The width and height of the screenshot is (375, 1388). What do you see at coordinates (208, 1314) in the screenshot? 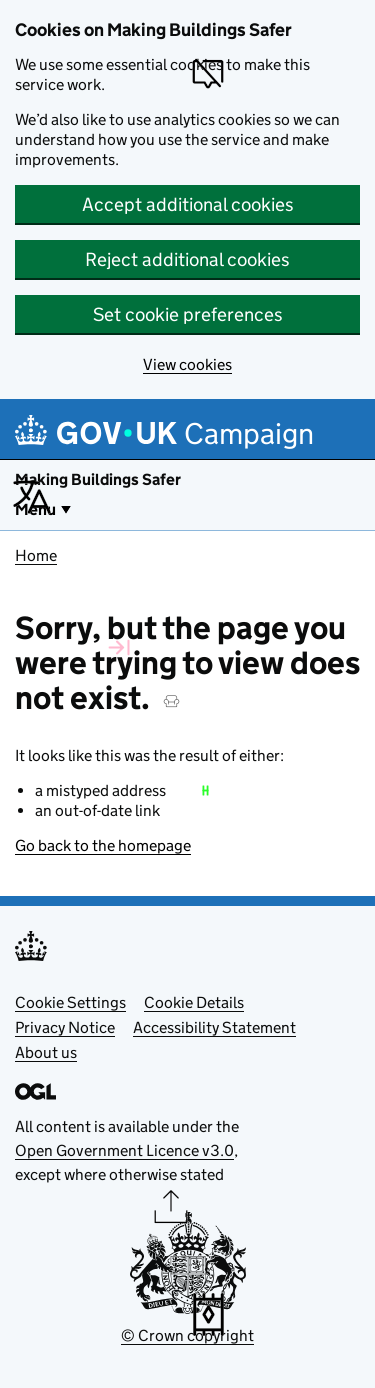
I see `view rug or carpet options` at bounding box center [208, 1314].